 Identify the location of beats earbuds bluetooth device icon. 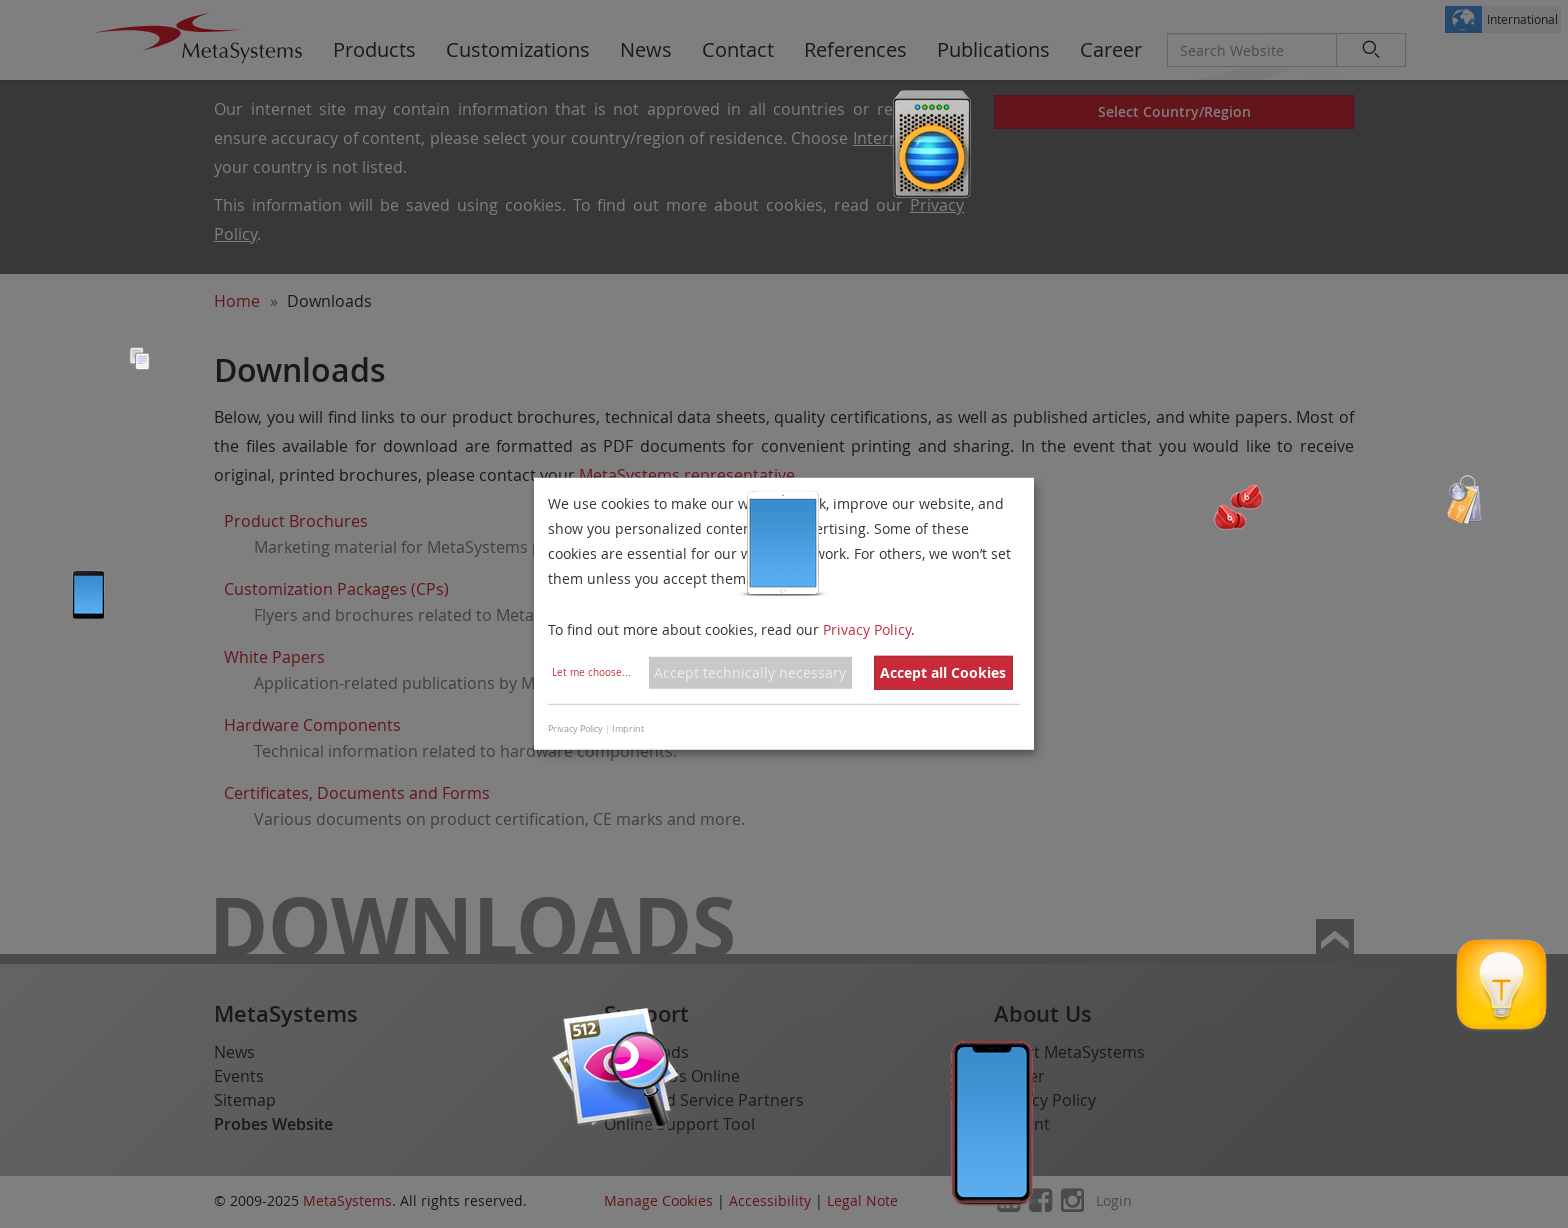
(1238, 507).